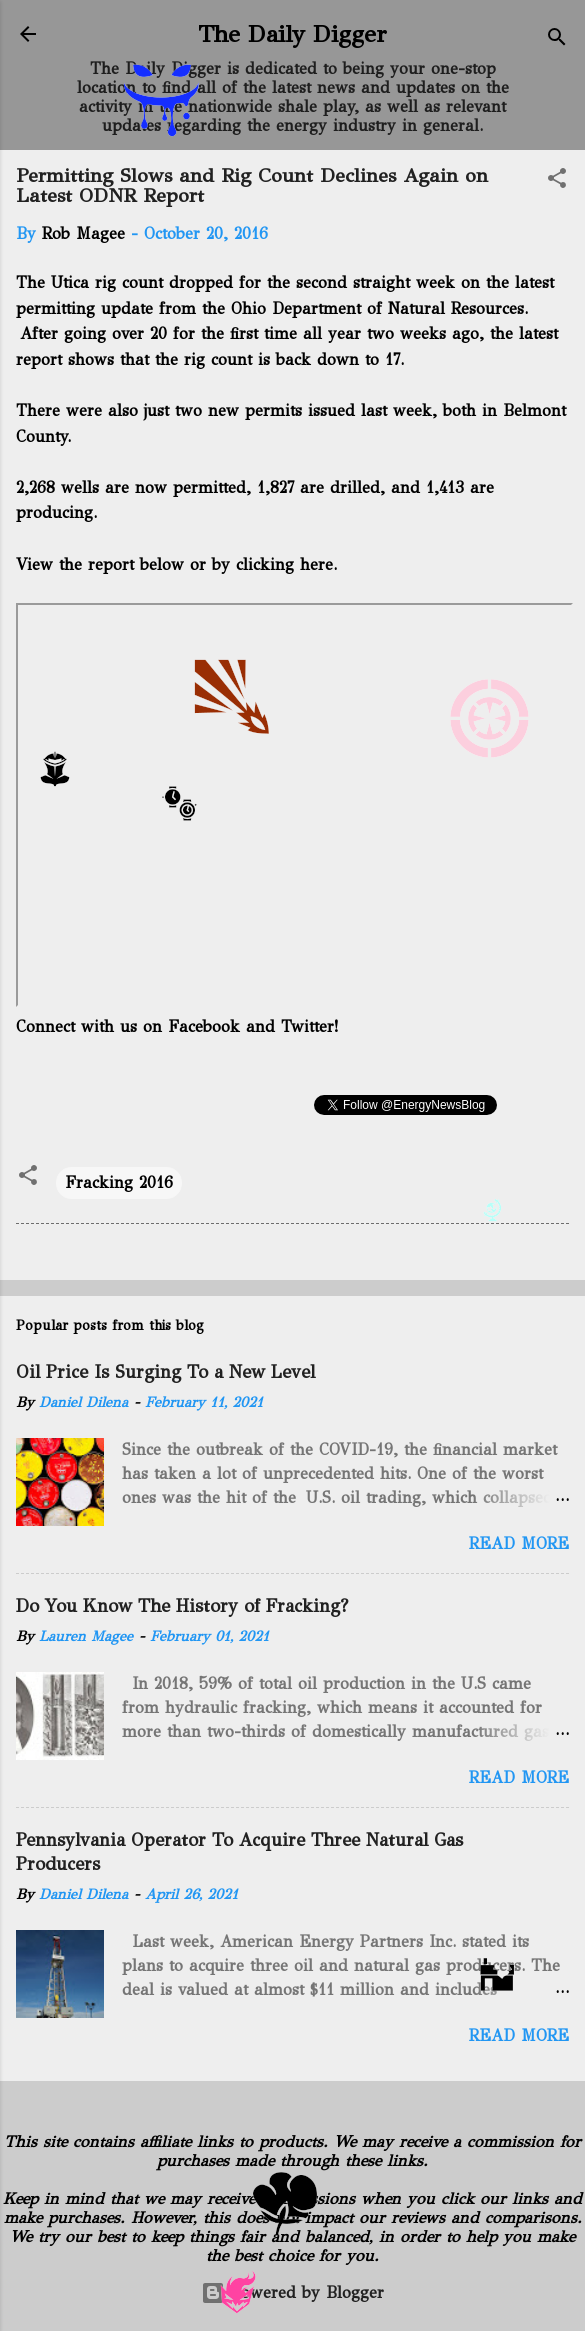 This screenshot has height=2331, width=585. Describe the element at coordinates (179, 803) in the screenshot. I see `sync time across multiple devices` at that location.